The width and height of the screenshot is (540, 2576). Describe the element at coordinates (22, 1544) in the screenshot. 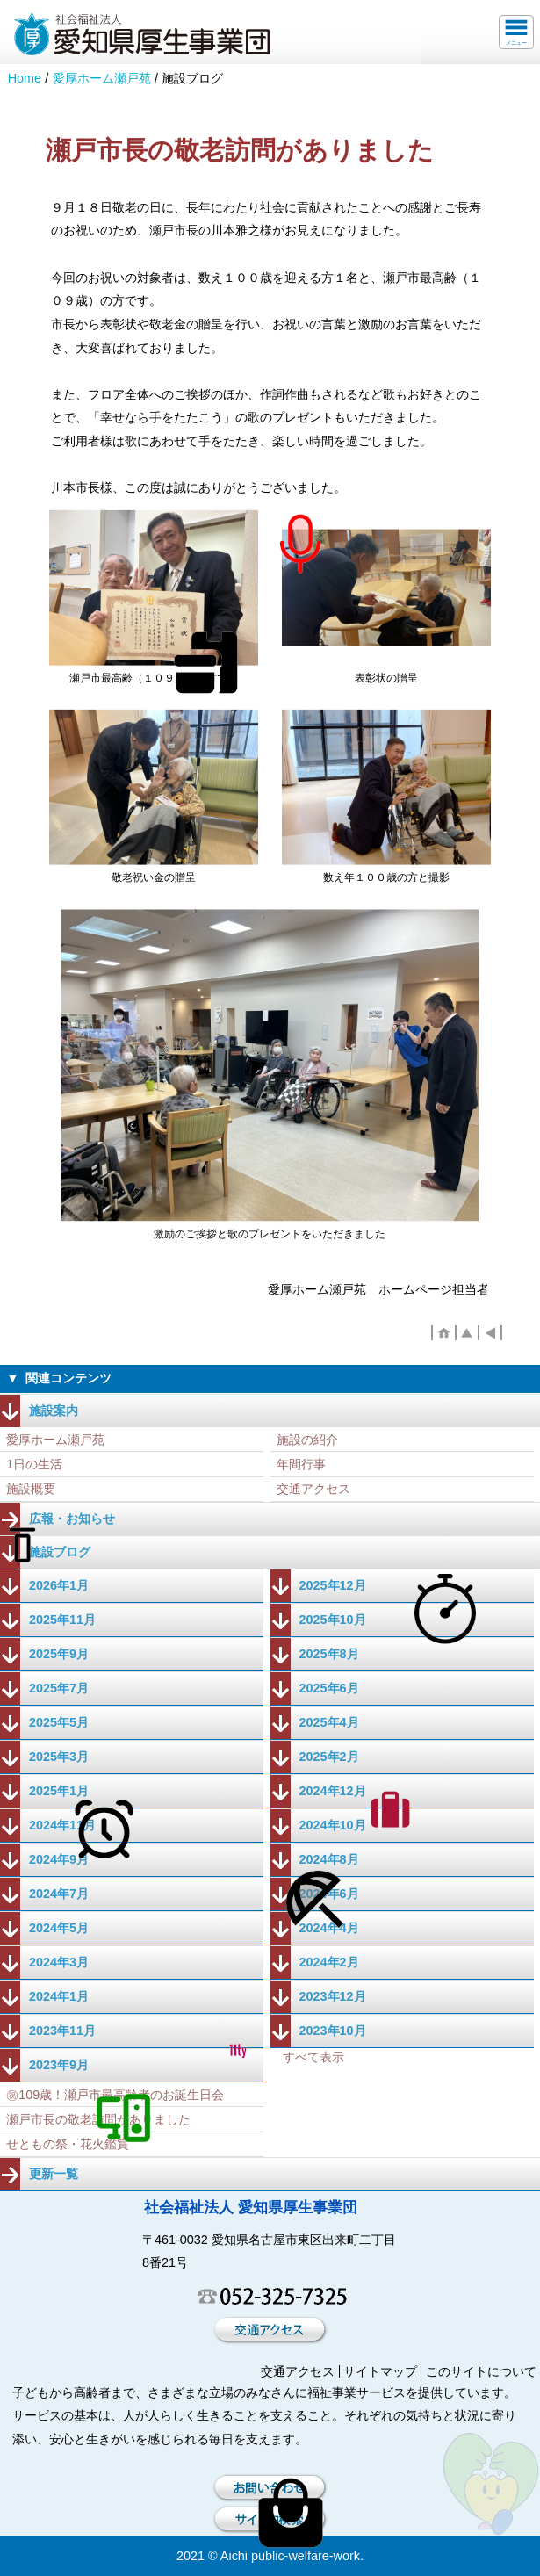

I see `align selected element to the top` at that location.